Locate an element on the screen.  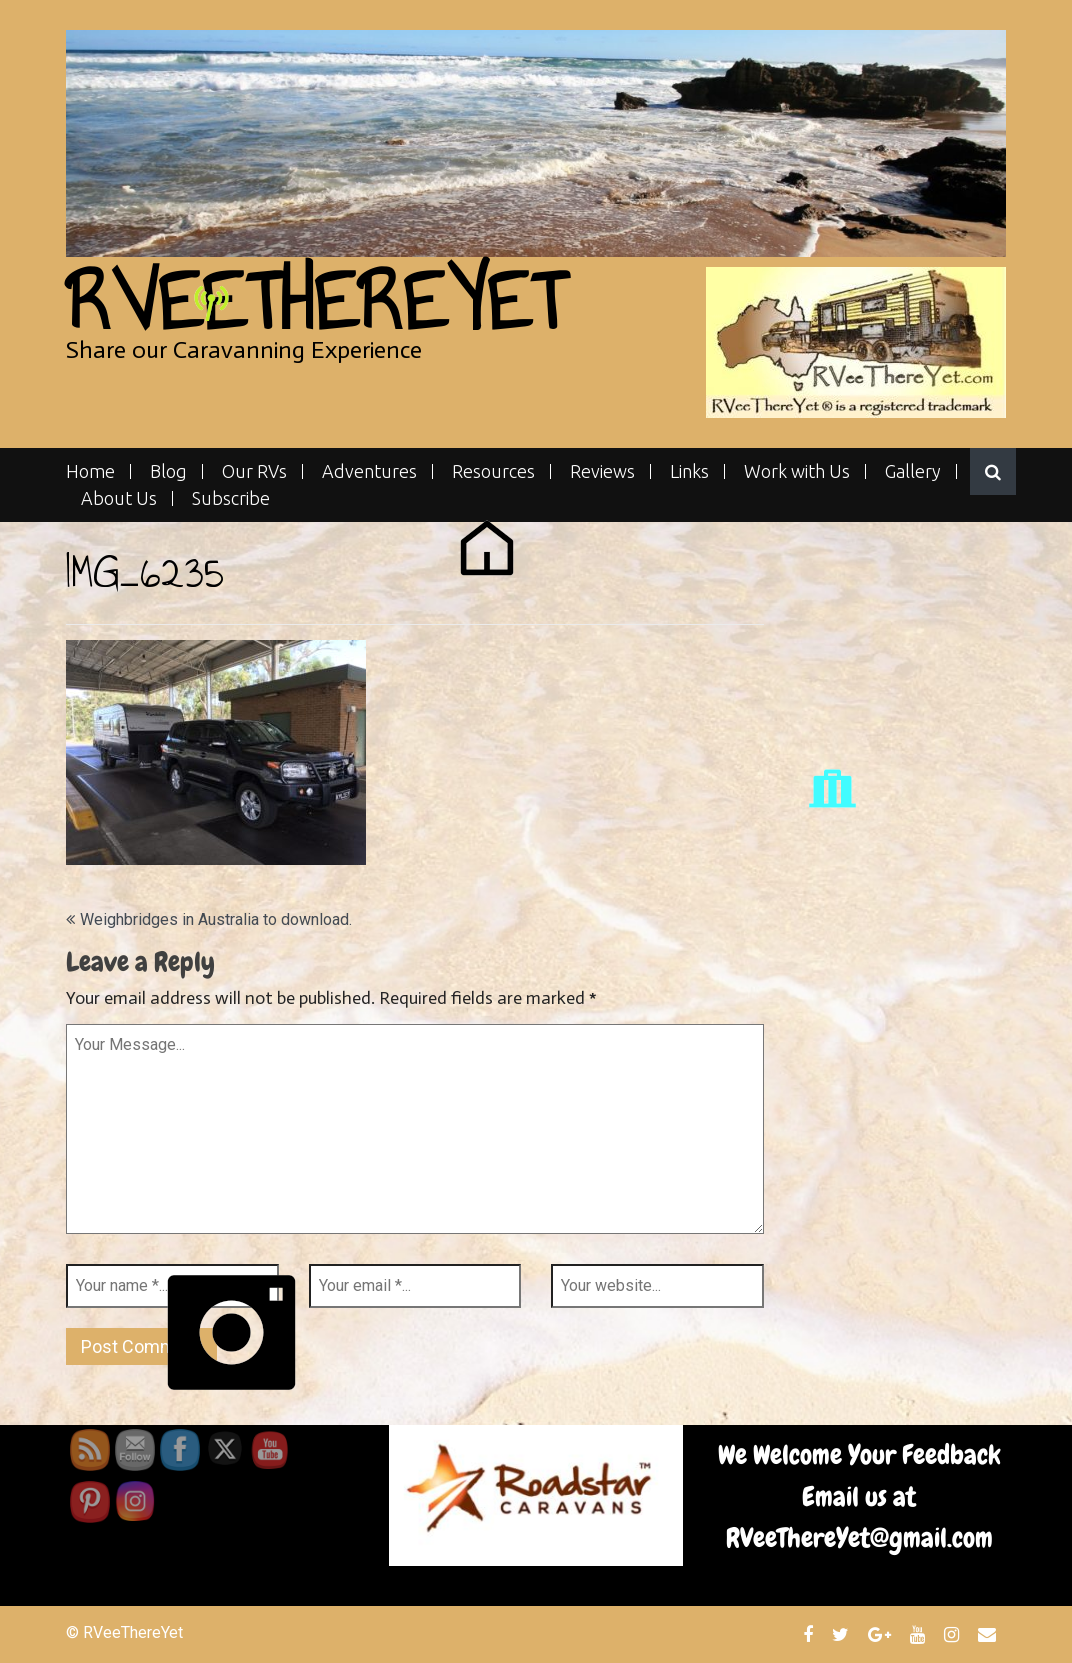
find luggage deposit or storage facilities is located at coordinates (832, 788).